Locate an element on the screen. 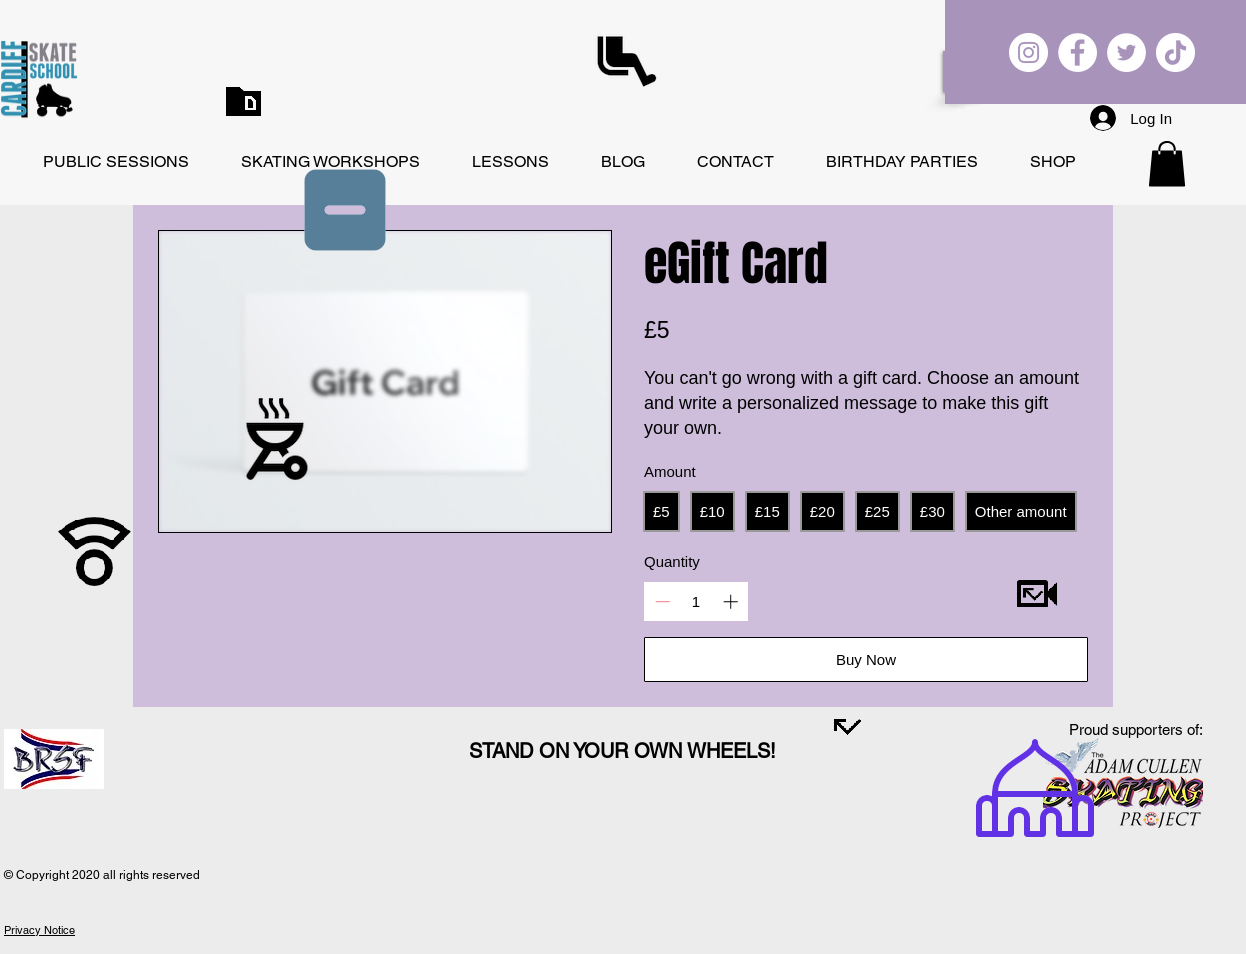  access outdoor cooking or grilling recipes is located at coordinates (275, 439).